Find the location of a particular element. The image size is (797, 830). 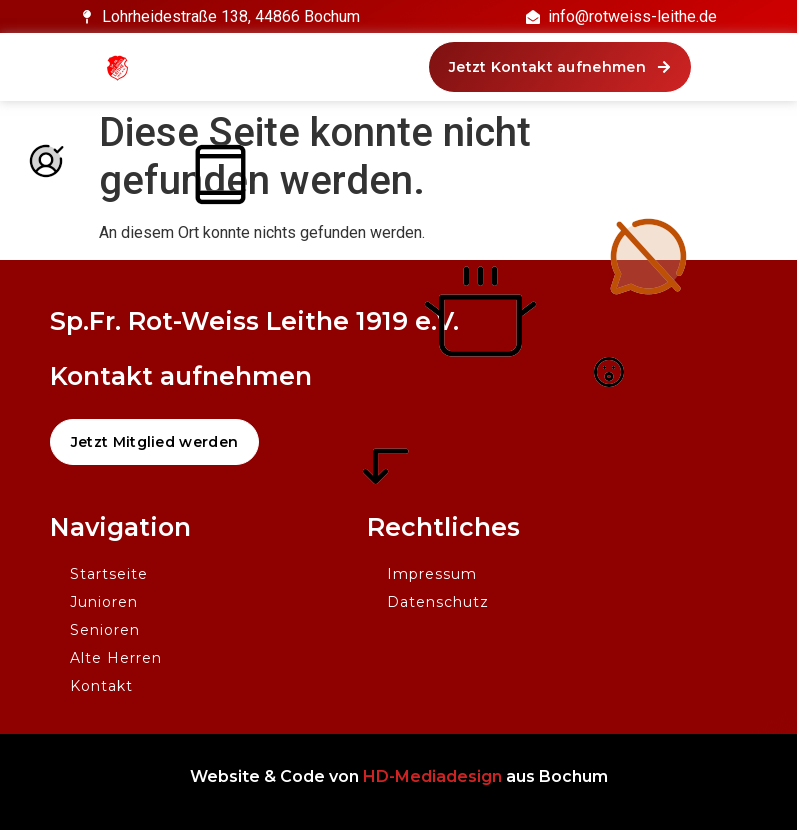

react with surprise to a message or post is located at coordinates (609, 372).